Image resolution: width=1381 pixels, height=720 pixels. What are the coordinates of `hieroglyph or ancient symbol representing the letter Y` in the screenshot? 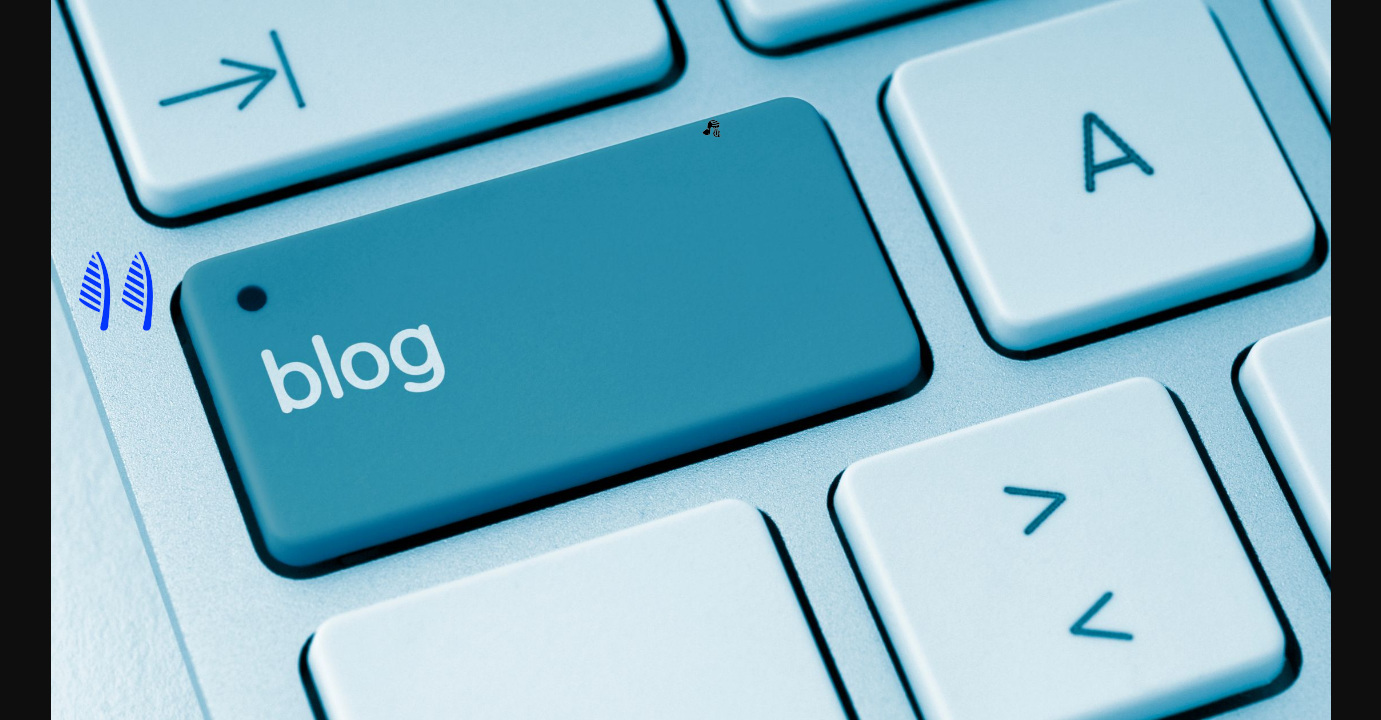 It's located at (116, 291).